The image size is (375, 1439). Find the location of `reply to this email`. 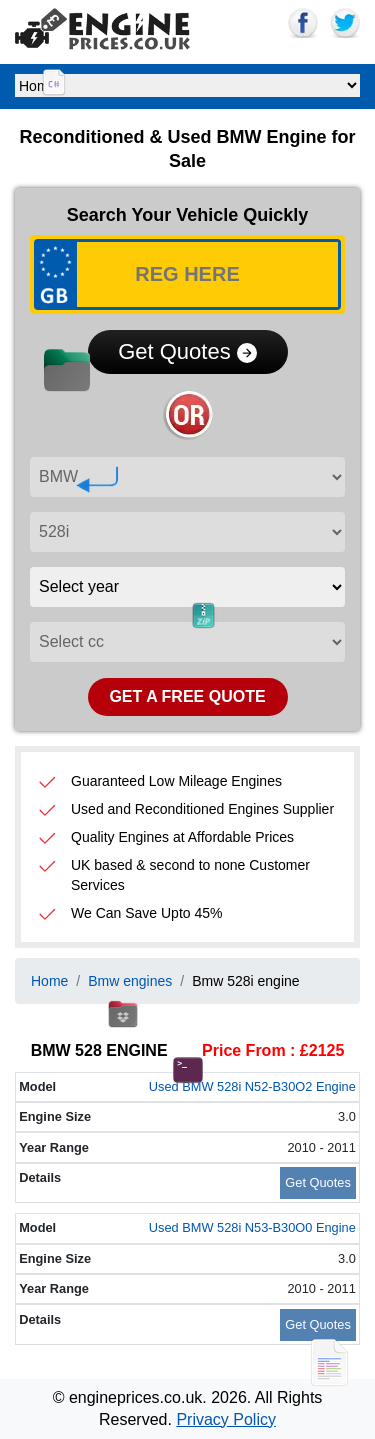

reply to this email is located at coordinates (96, 476).